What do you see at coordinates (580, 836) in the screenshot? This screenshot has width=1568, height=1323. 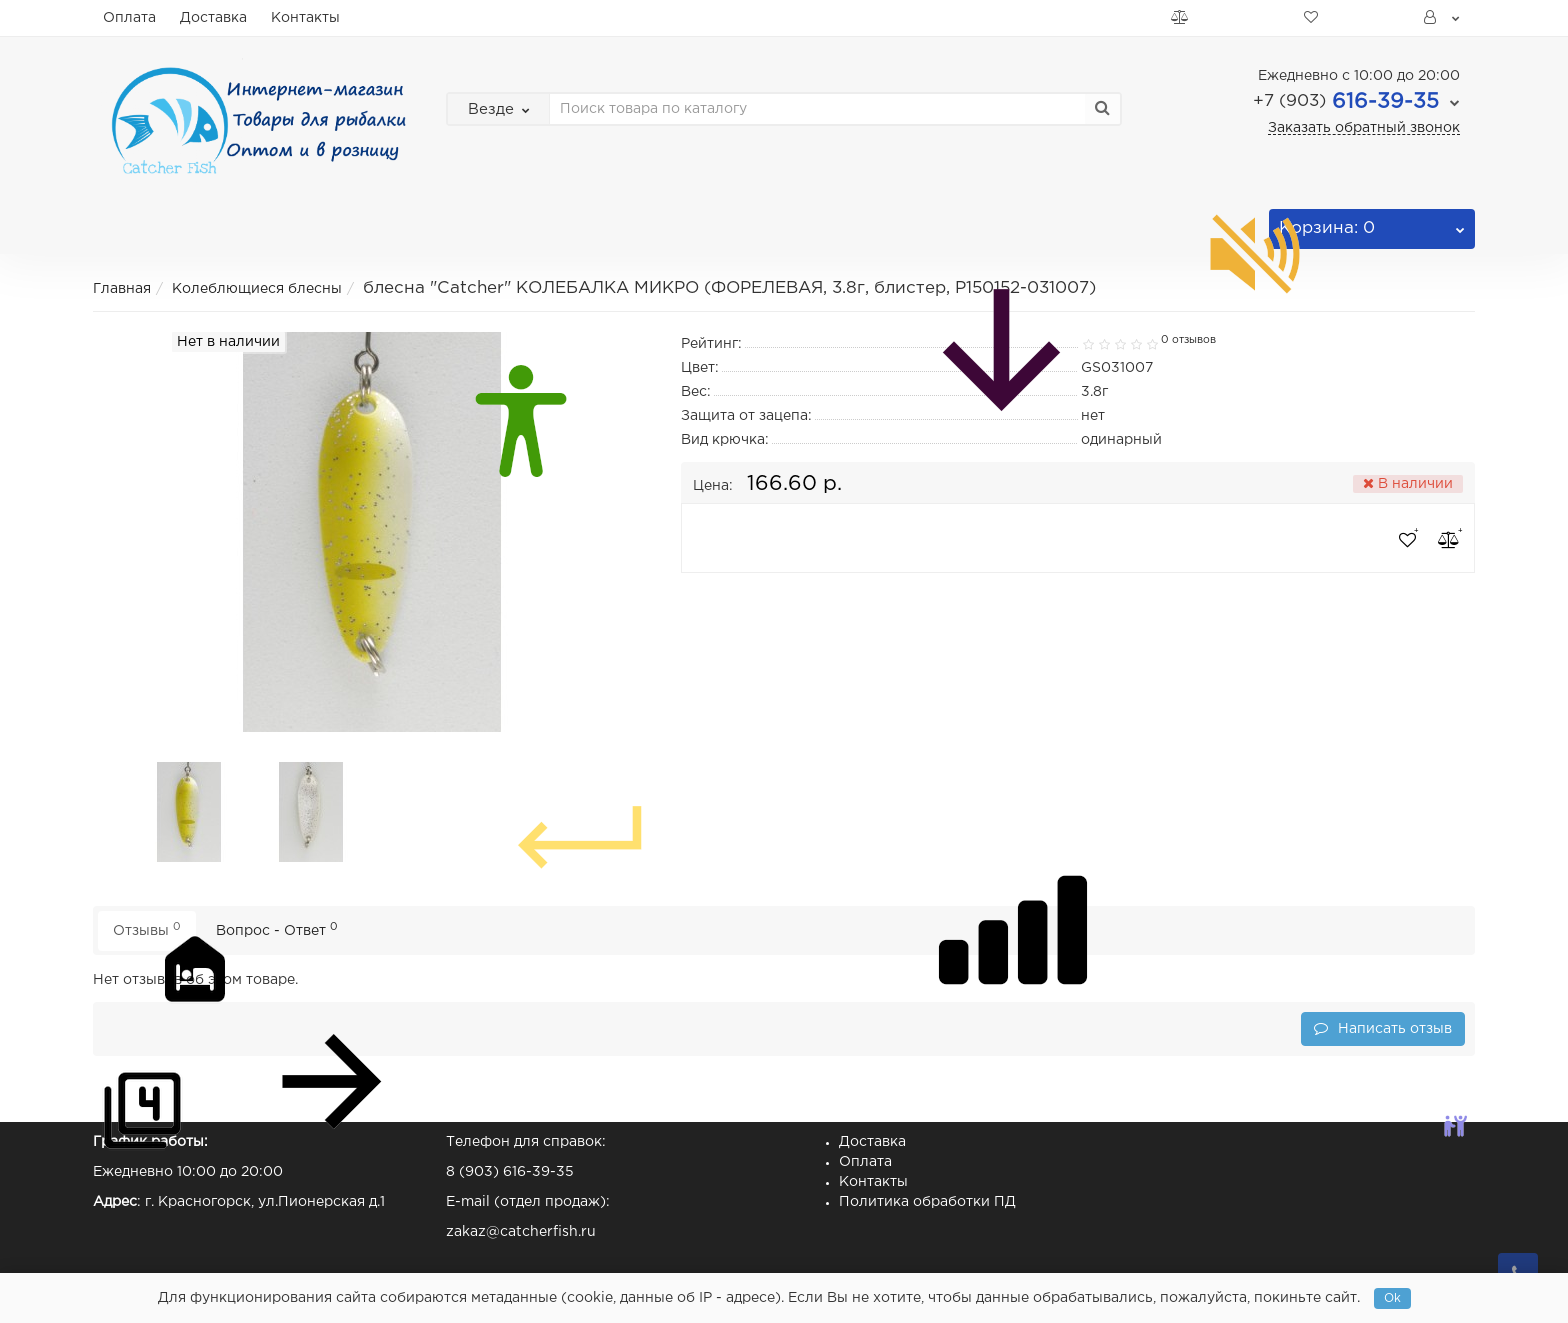 I see `return to previous item or step` at bounding box center [580, 836].